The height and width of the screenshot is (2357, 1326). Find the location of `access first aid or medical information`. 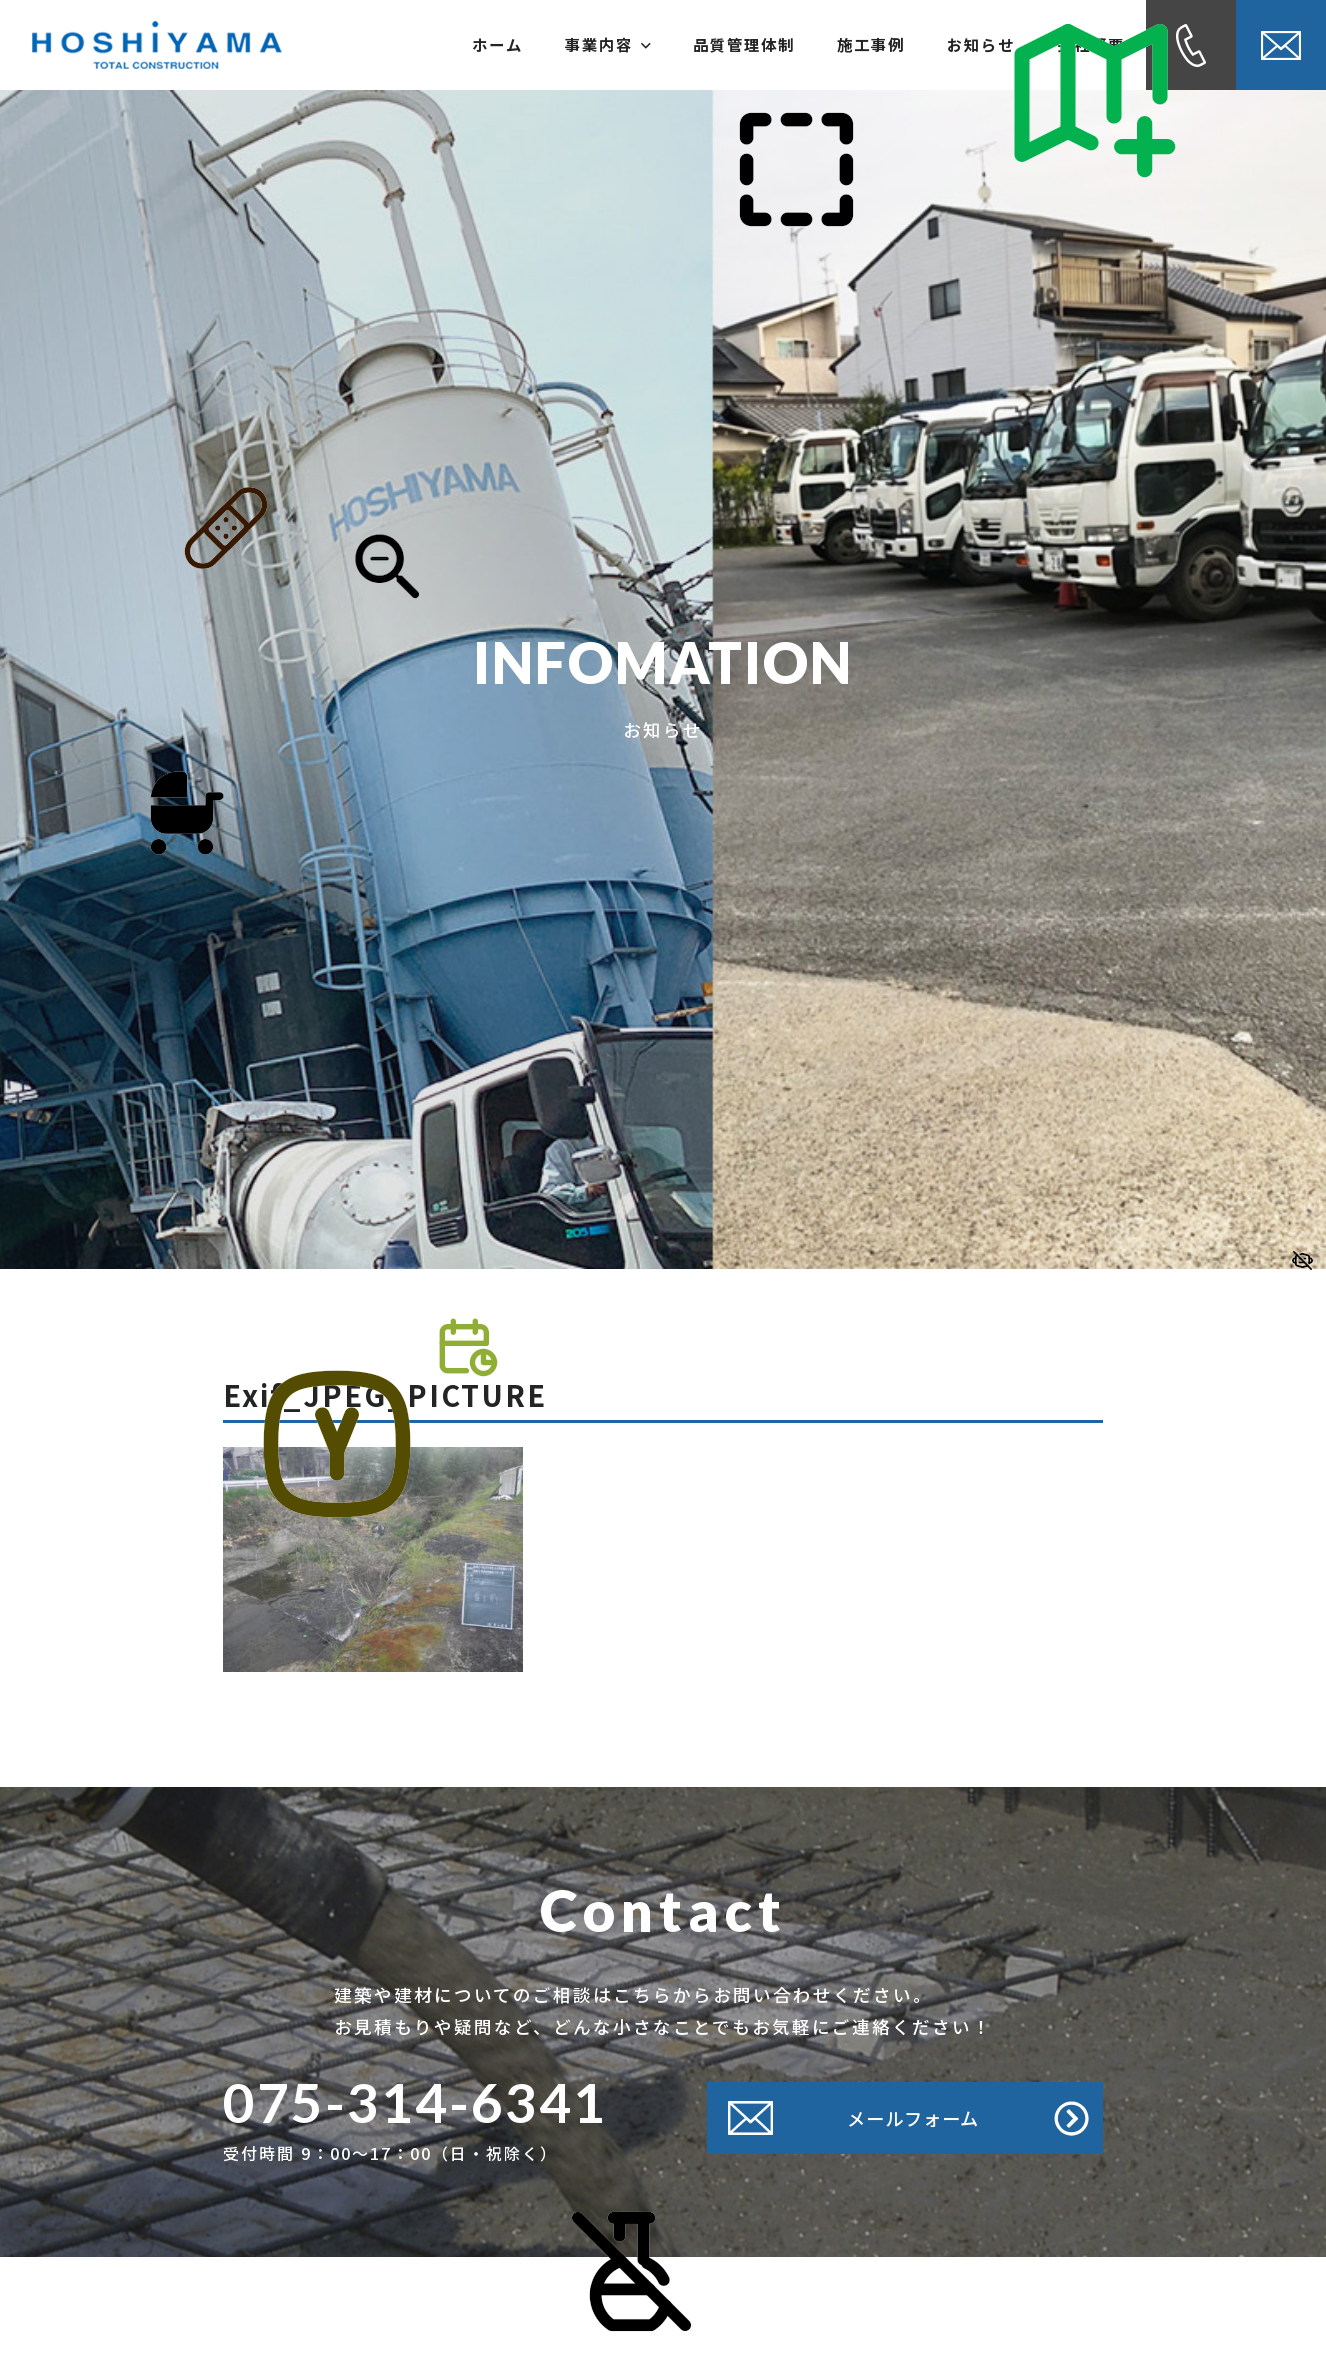

access first aid or medical information is located at coordinates (226, 528).